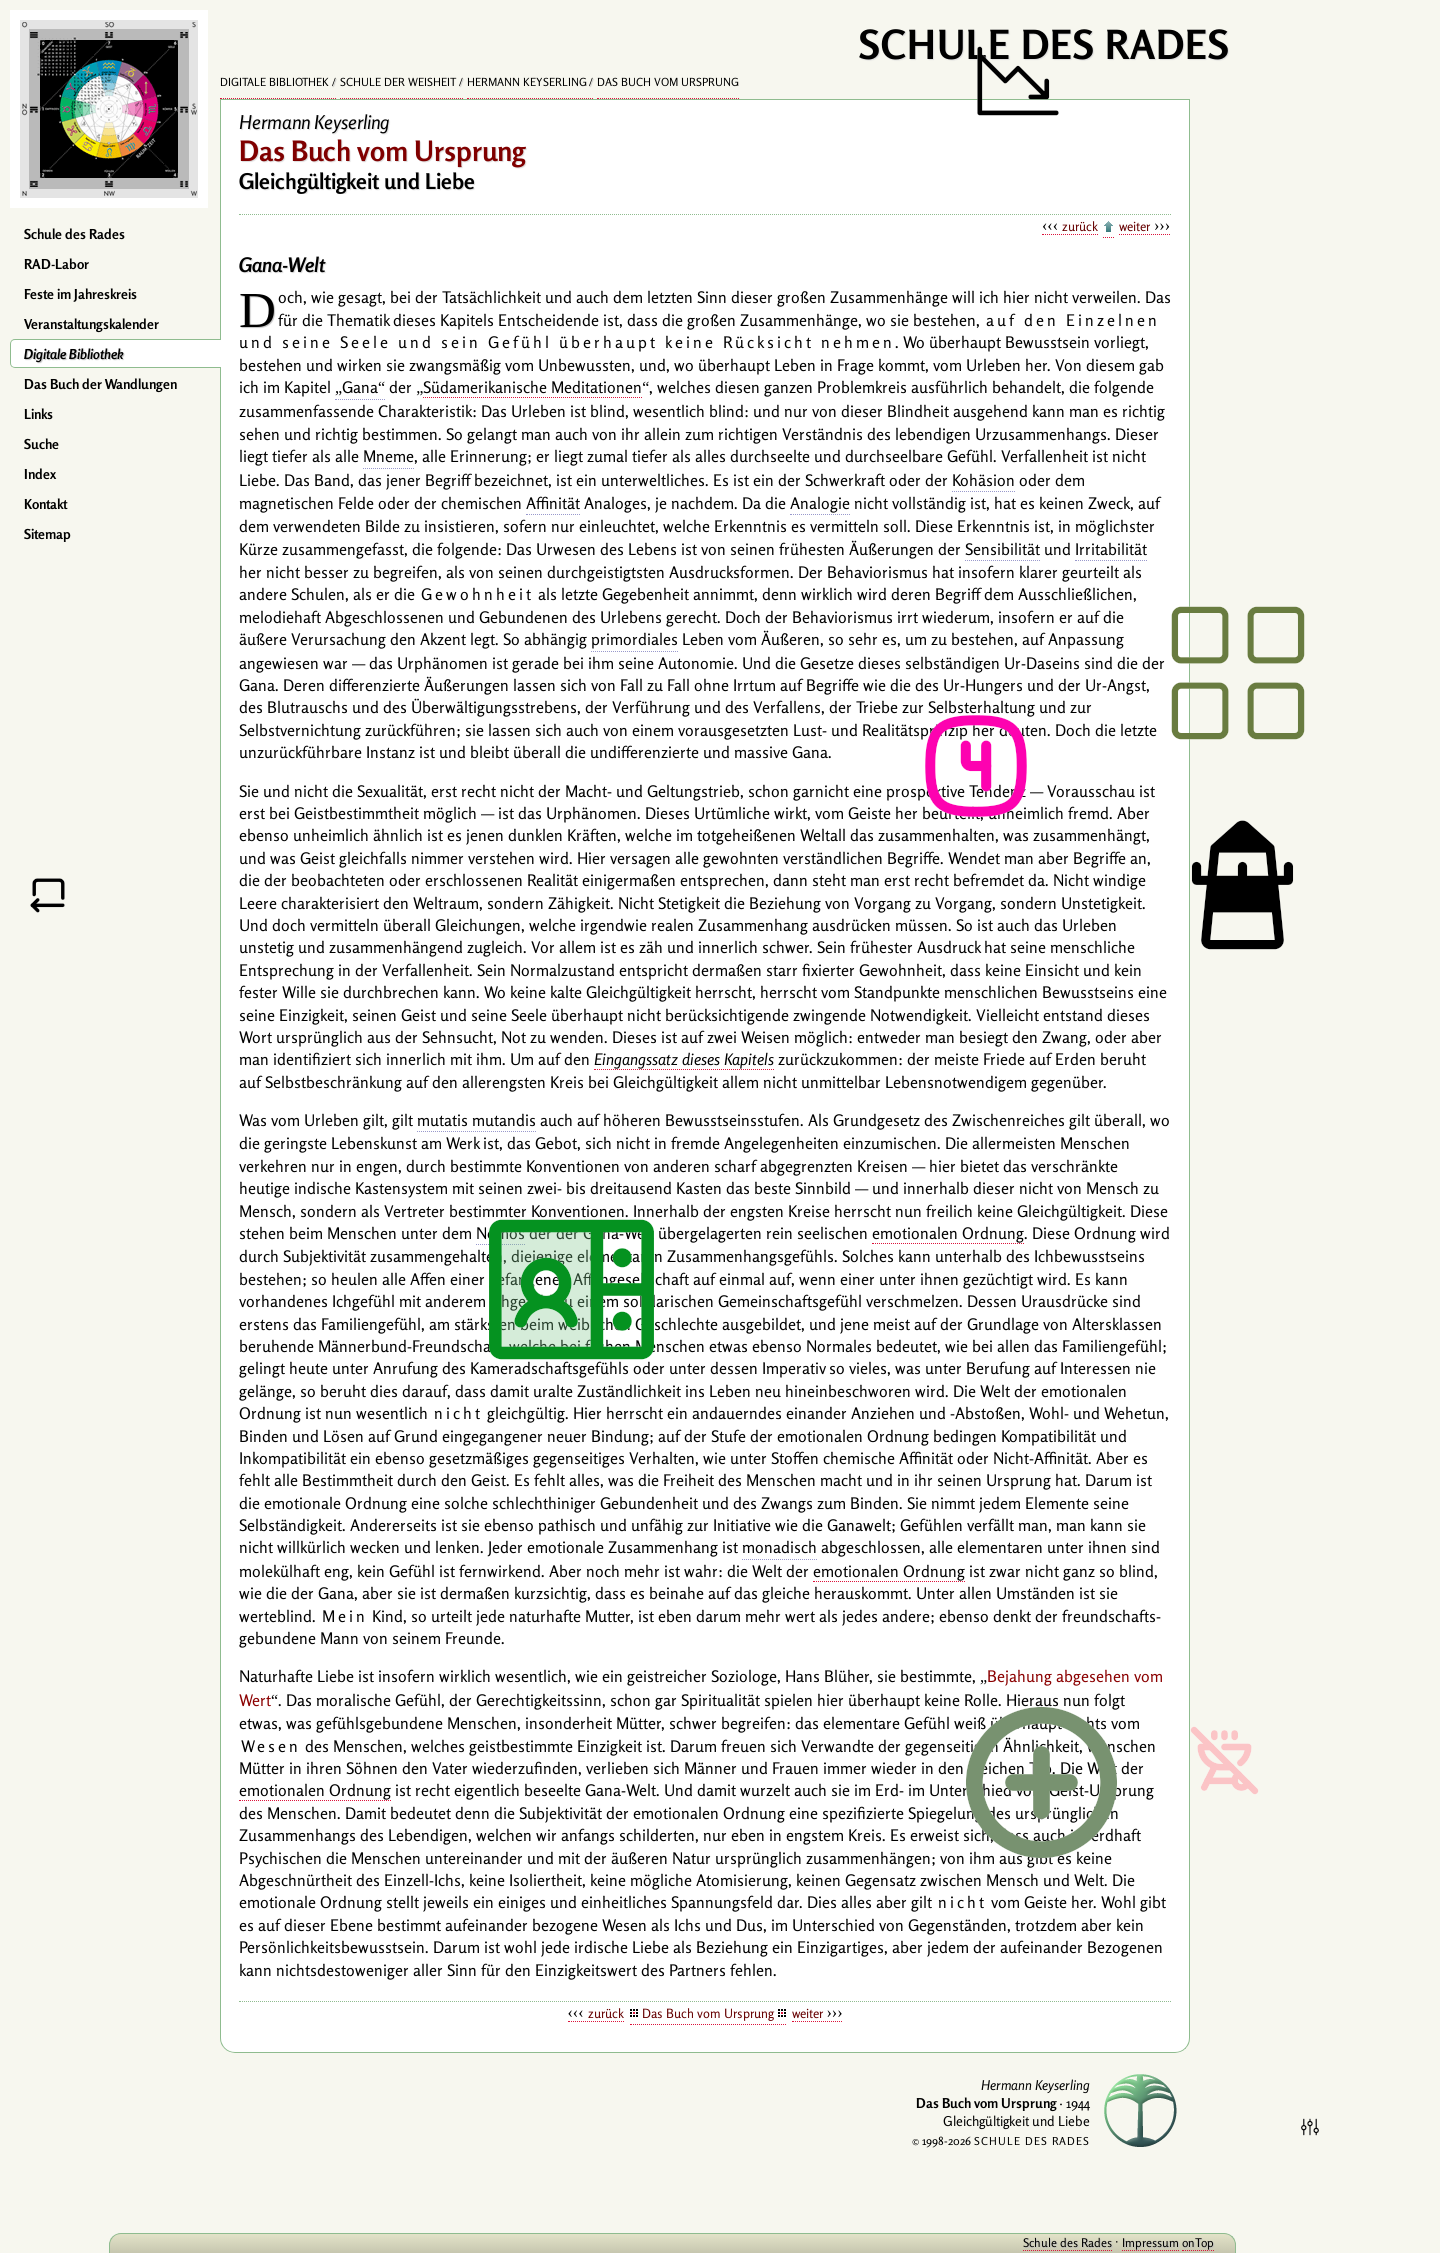  I want to click on view declining metrics or trends, so click(1018, 81).